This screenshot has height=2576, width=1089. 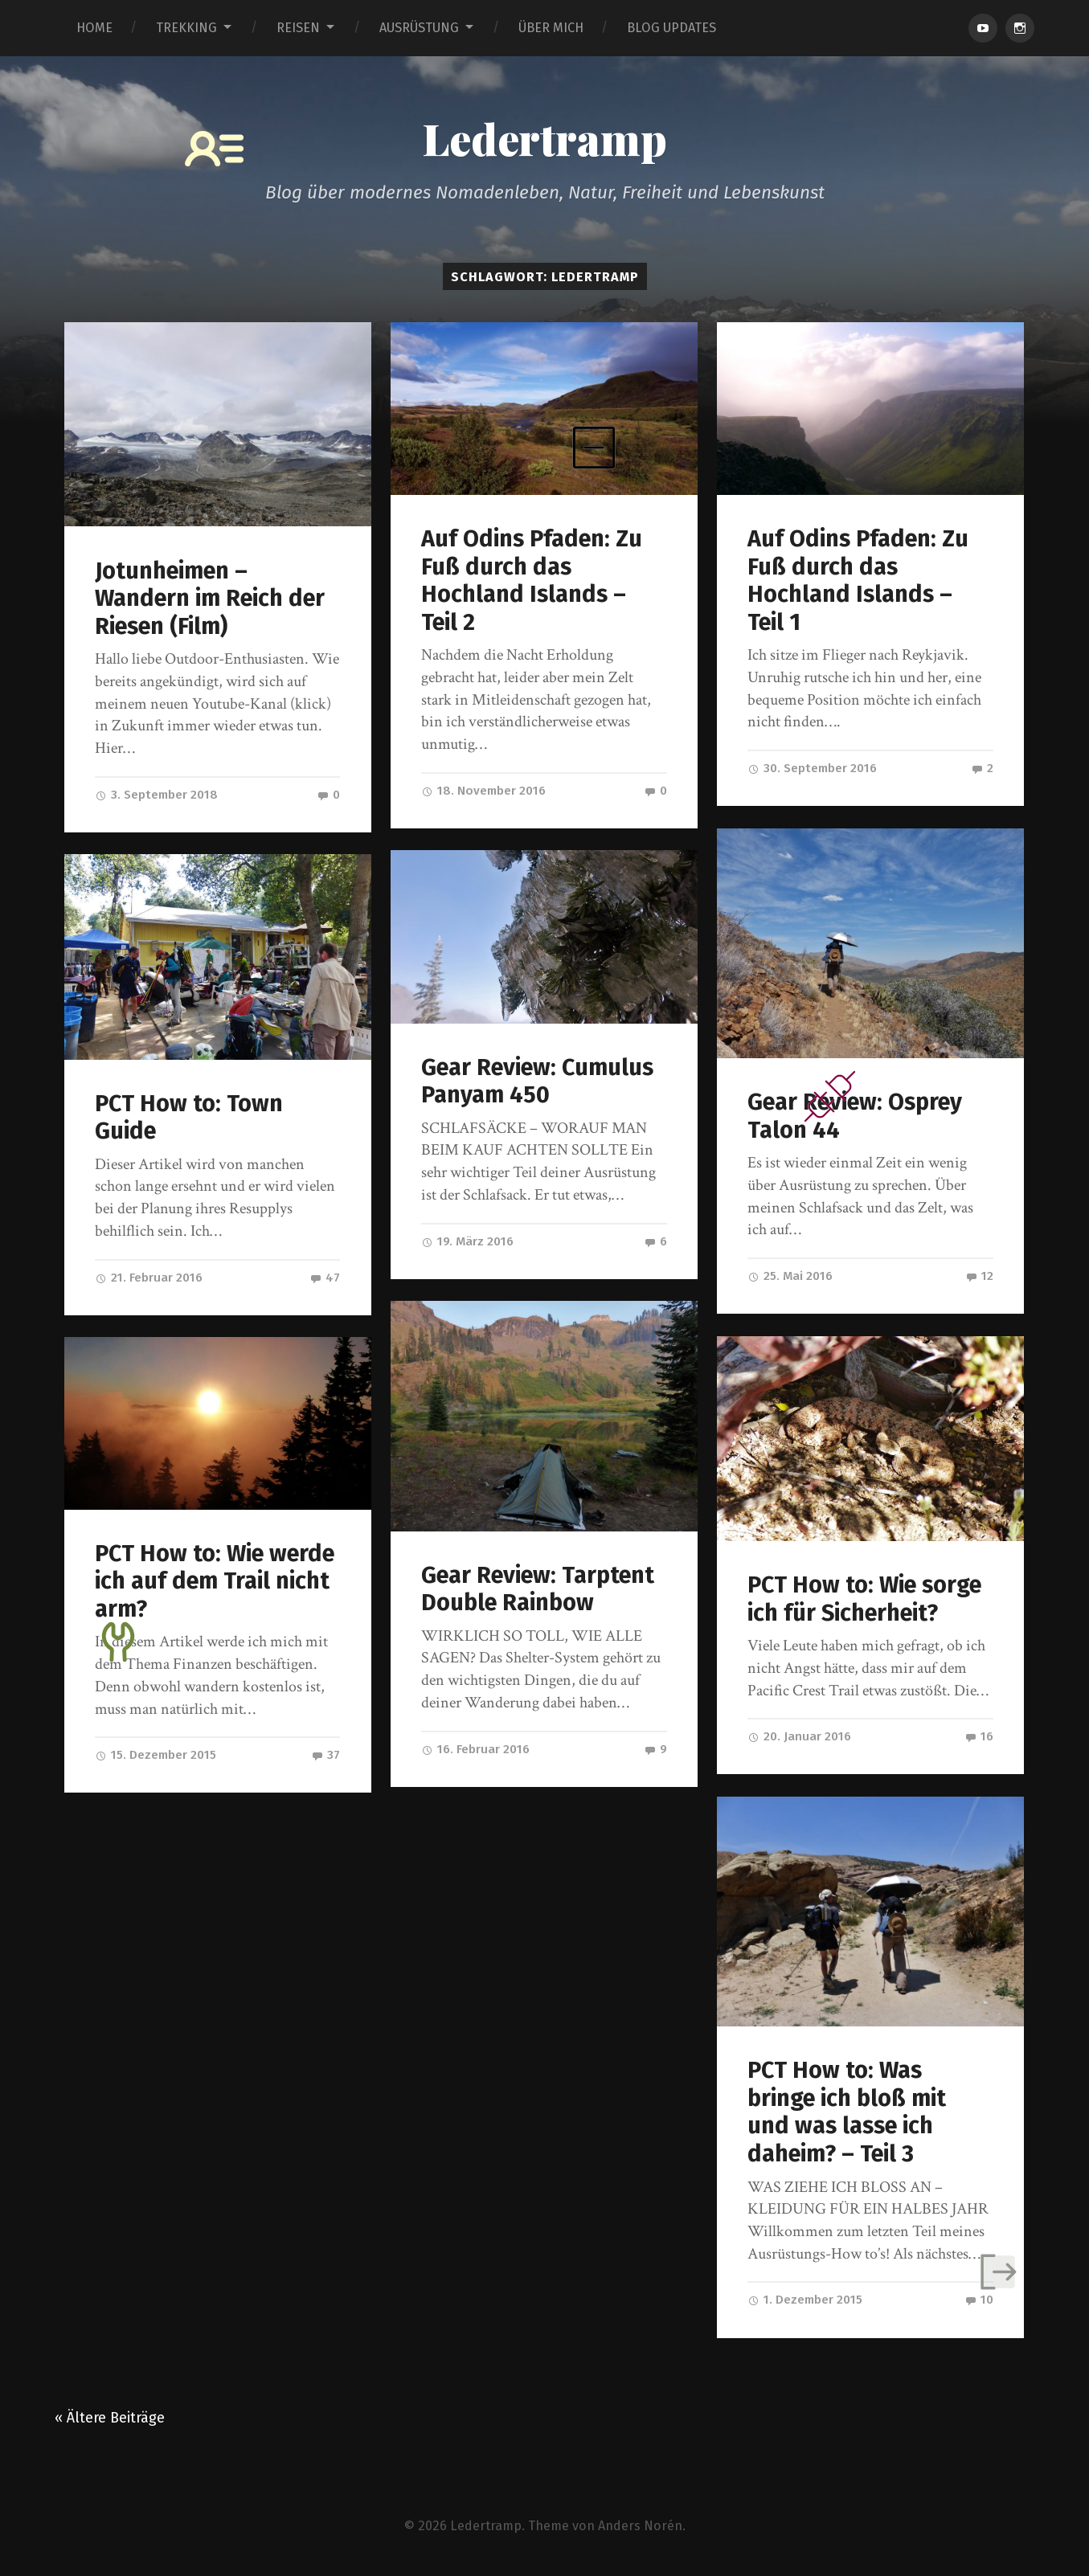 What do you see at coordinates (997, 2271) in the screenshot?
I see `log out of your account` at bounding box center [997, 2271].